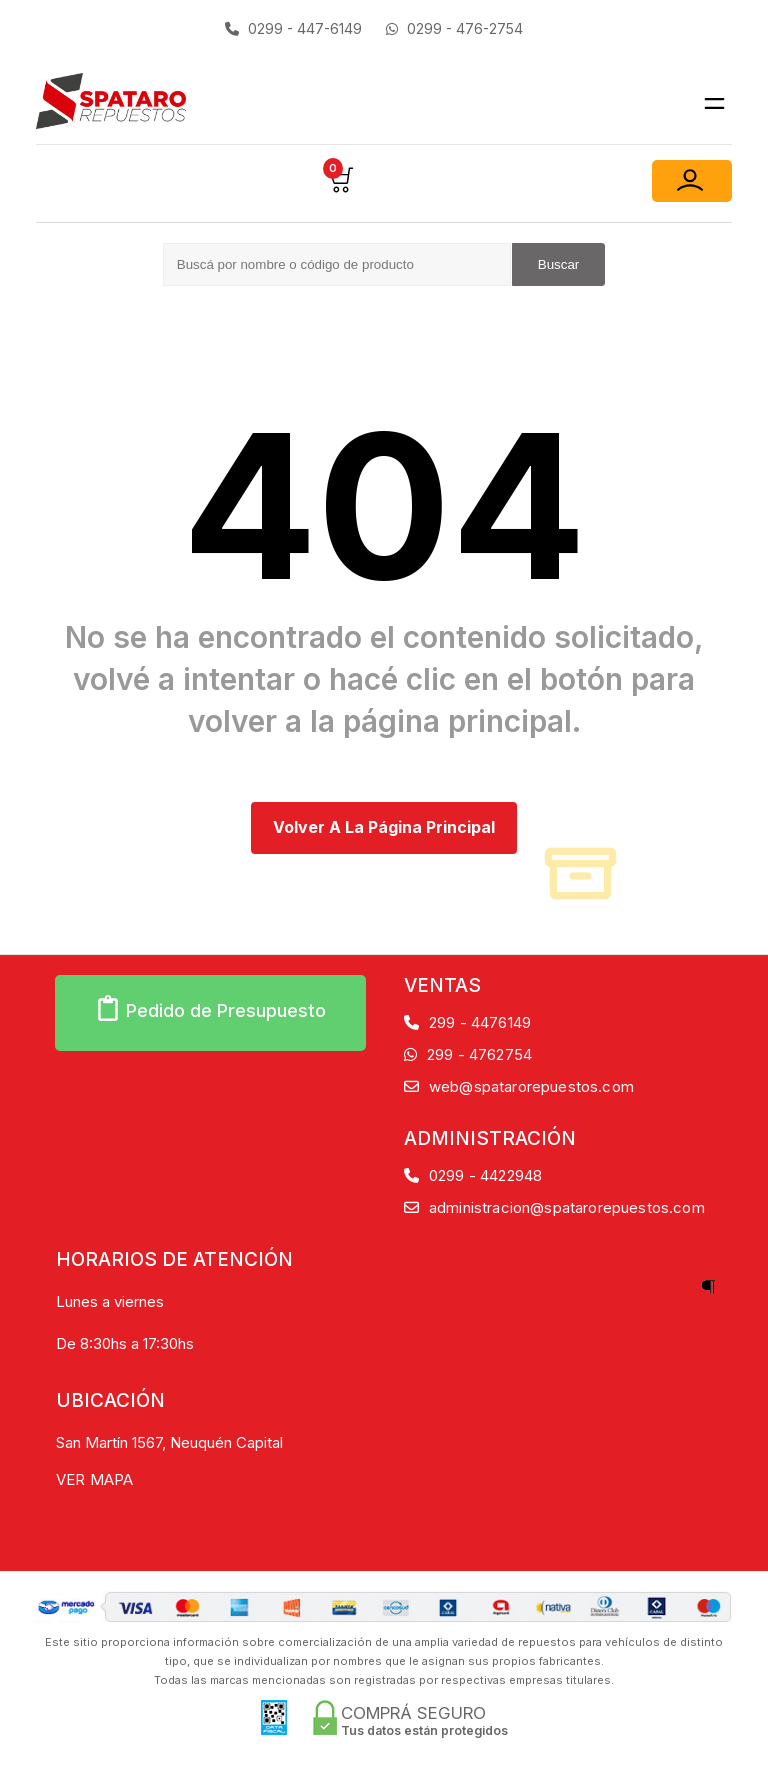  What do you see at coordinates (709, 1287) in the screenshot?
I see `toggle paragraph formatting` at bounding box center [709, 1287].